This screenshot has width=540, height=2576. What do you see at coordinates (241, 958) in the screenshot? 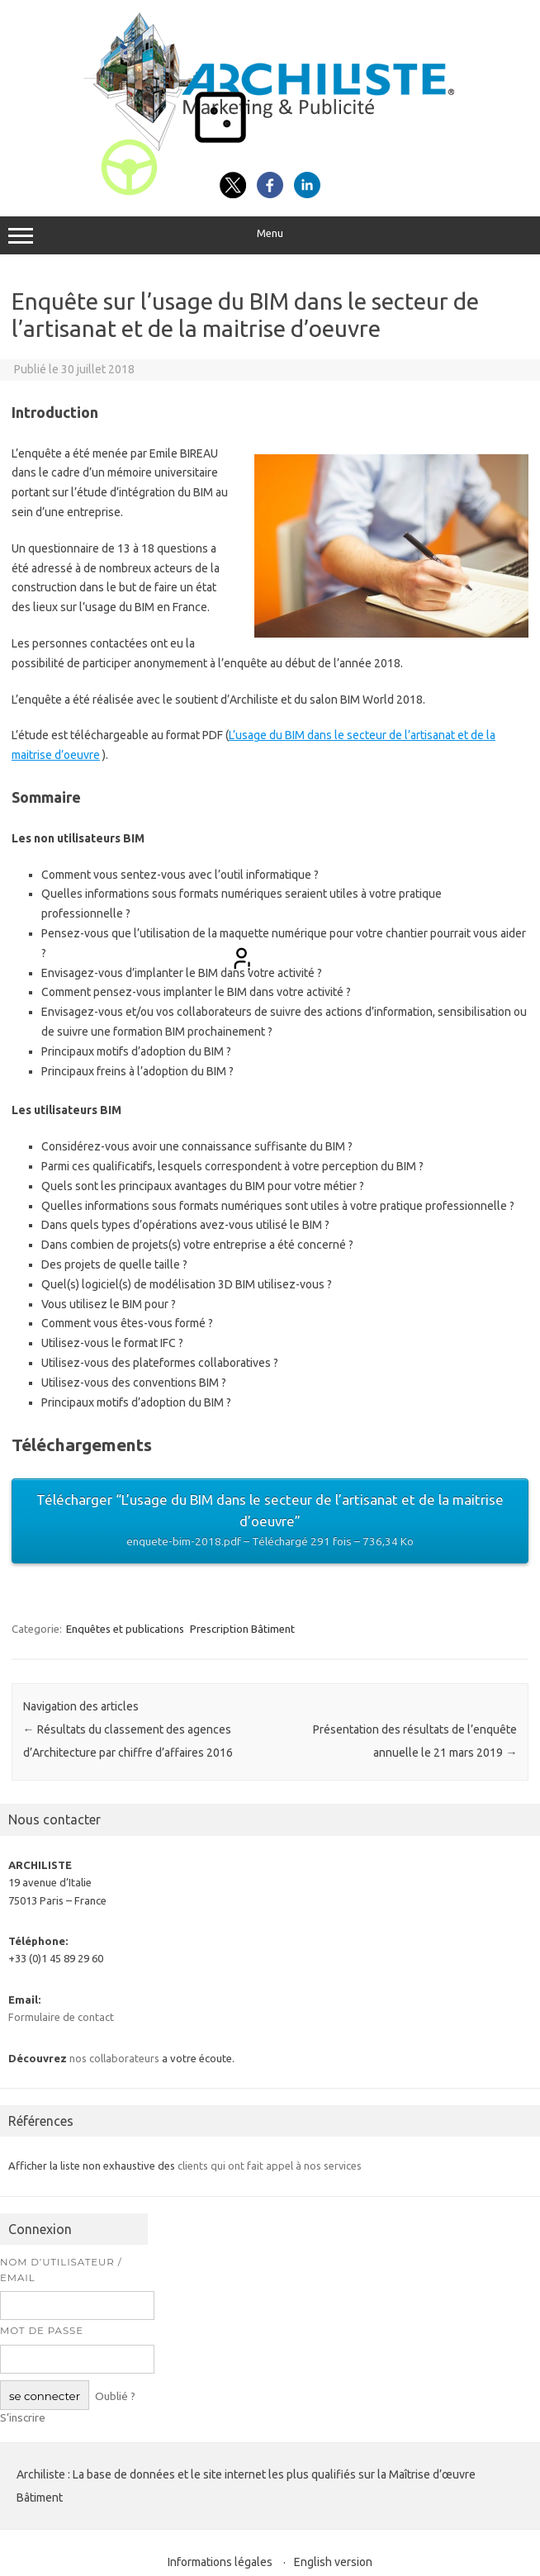
I see `user account requires attention` at bounding box center [241, 958].